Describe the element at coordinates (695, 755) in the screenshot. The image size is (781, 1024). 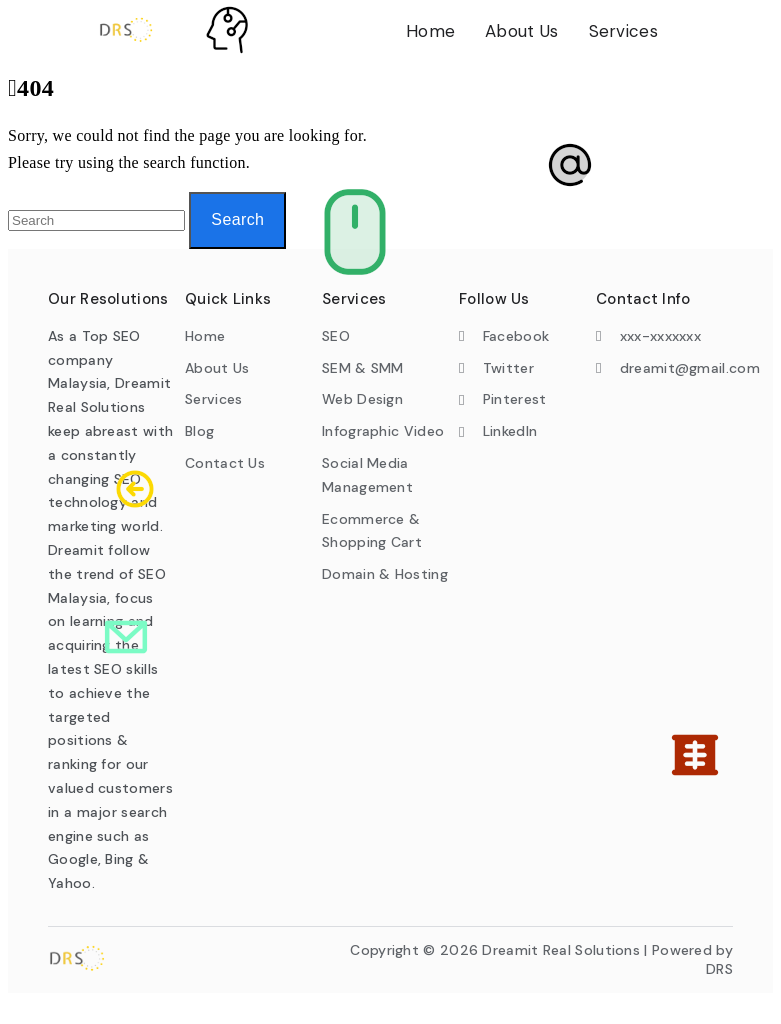
I see `view x-ray or medical imaging results` at that location.